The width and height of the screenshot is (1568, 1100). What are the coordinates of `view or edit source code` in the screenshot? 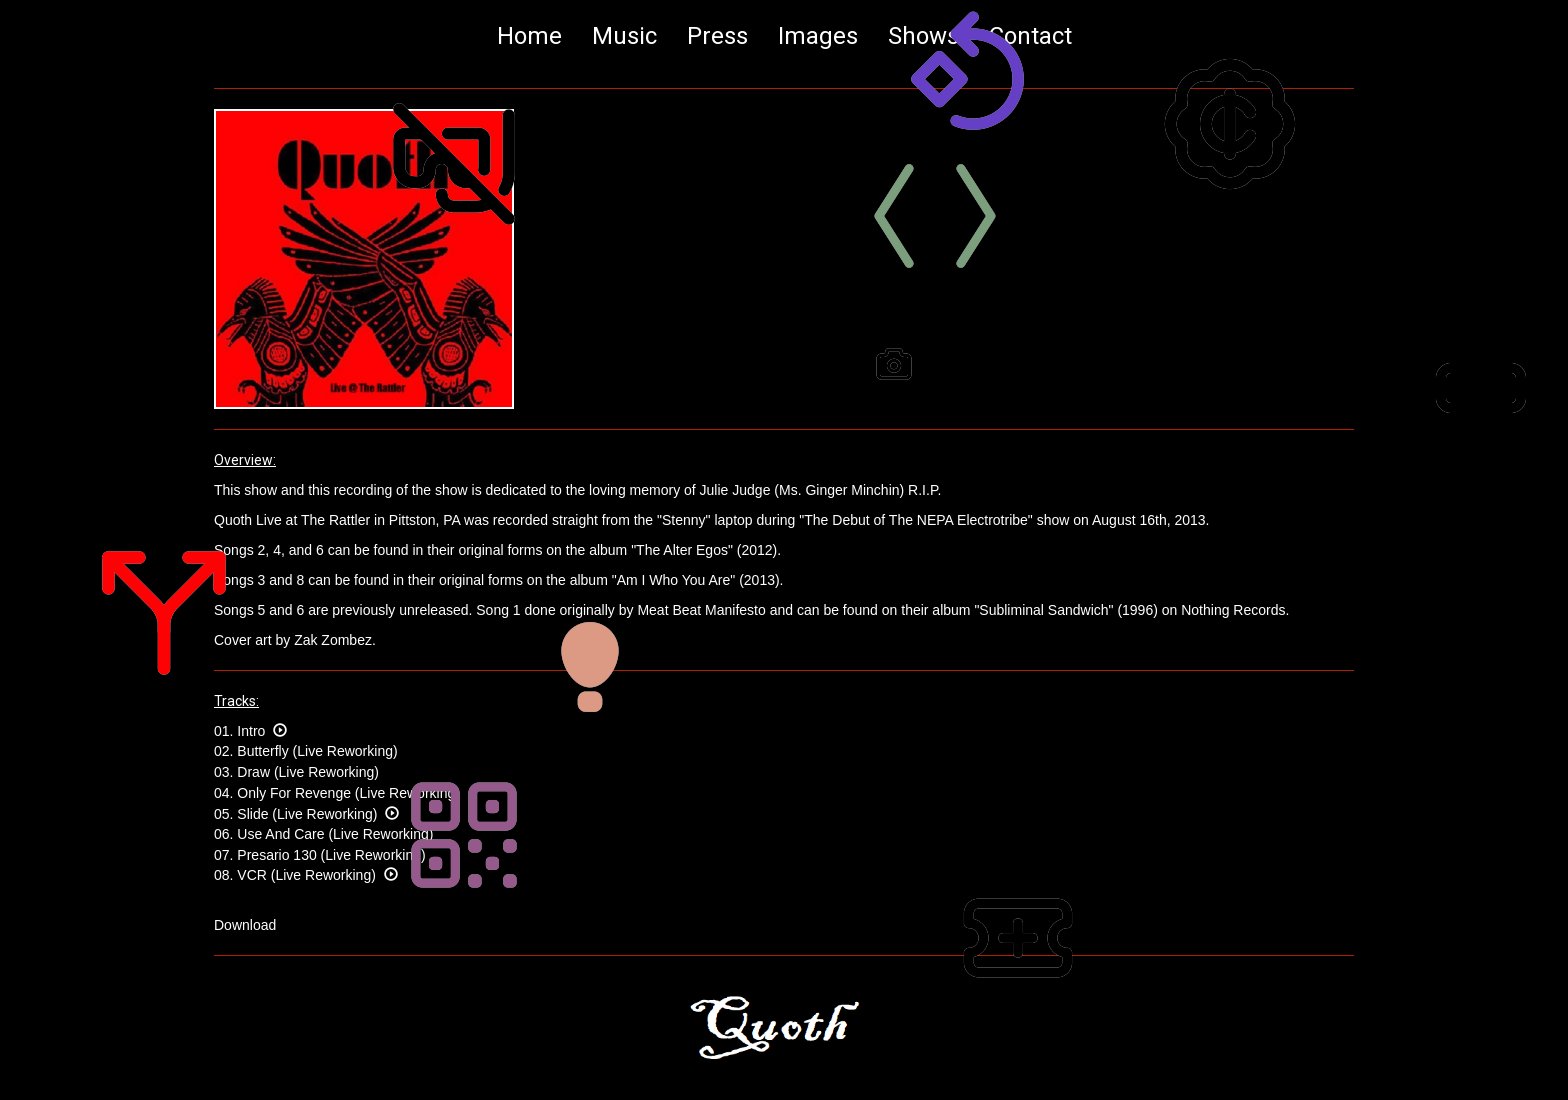 It's located at (935, 216).